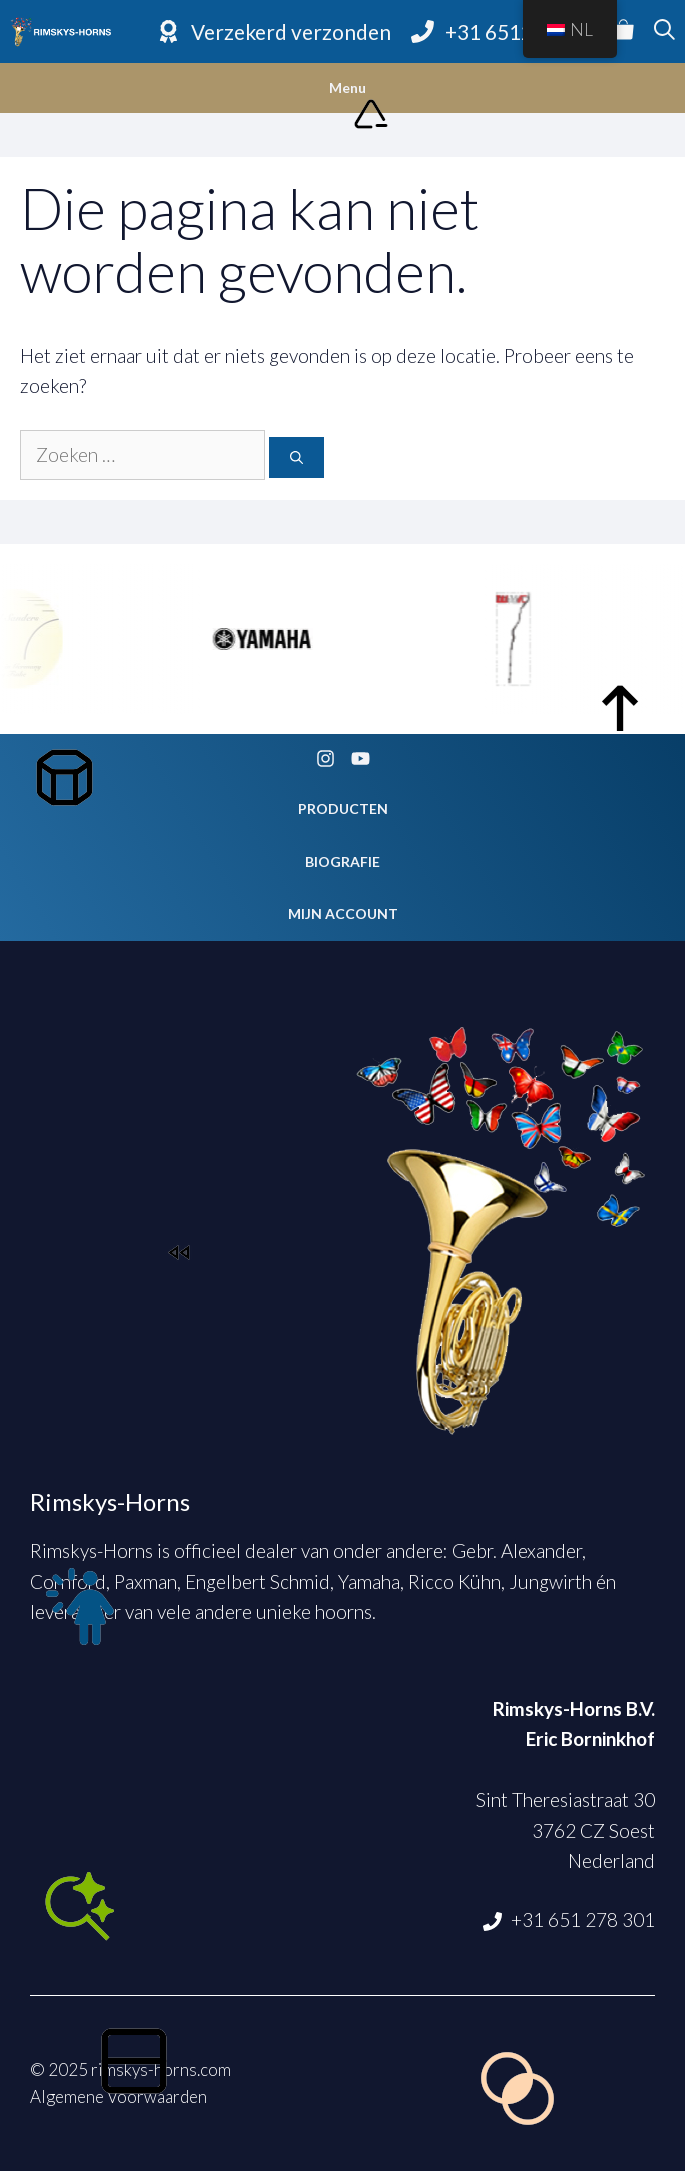 The height and width of the screenshot is (2171, 685). I want to click on move item up in a list, so click(621, 711).